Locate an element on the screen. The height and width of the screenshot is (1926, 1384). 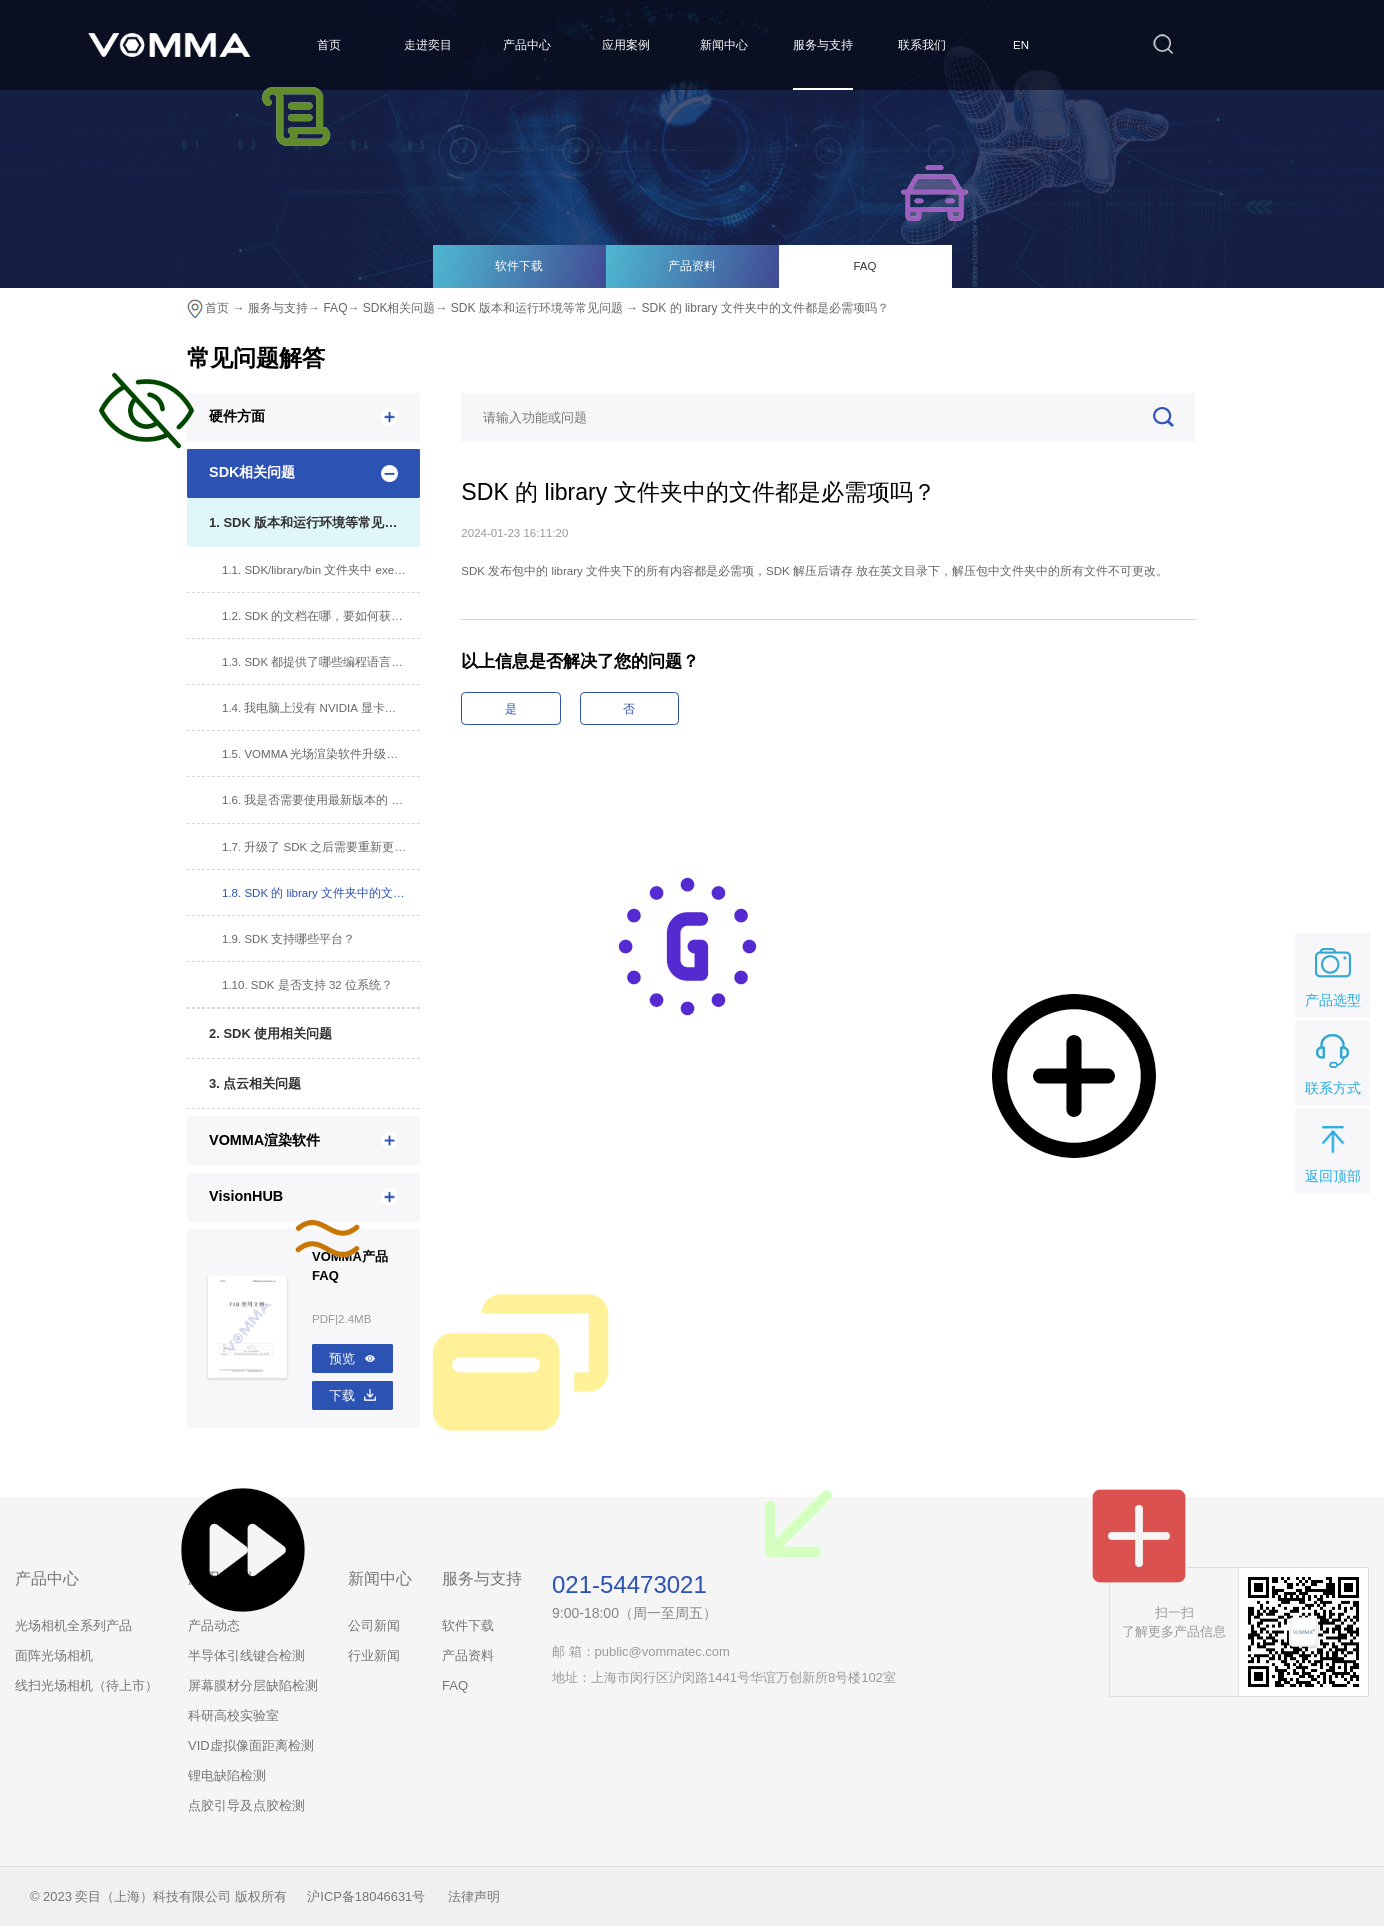
hide password or sensitive content is located at coordinates (146, 410).